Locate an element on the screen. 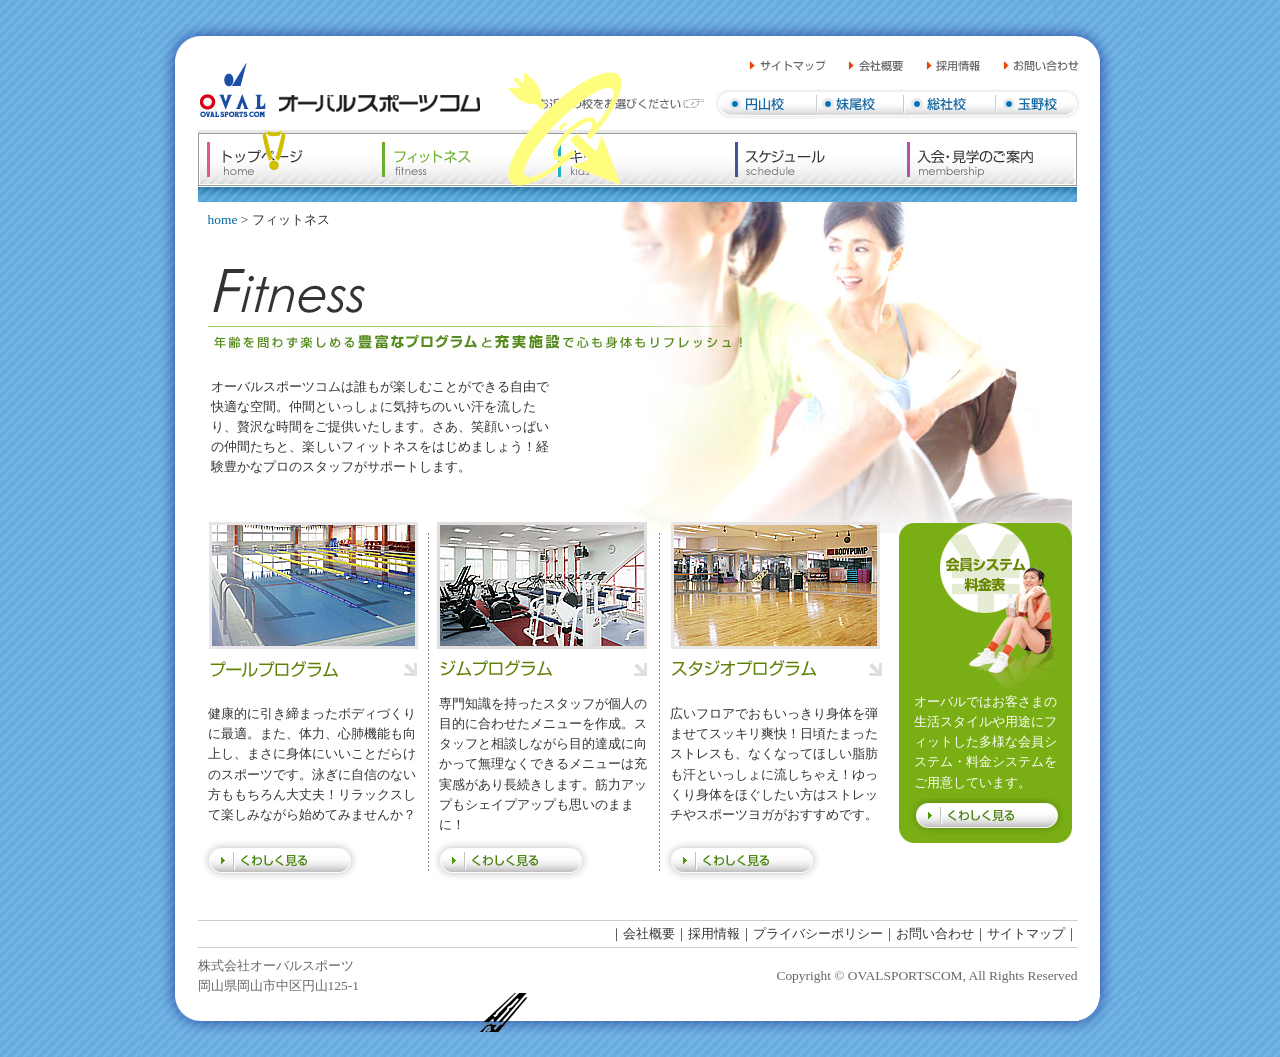  wooden planks or lumber resource in a crafting game is located at coordinates (503, 1012).